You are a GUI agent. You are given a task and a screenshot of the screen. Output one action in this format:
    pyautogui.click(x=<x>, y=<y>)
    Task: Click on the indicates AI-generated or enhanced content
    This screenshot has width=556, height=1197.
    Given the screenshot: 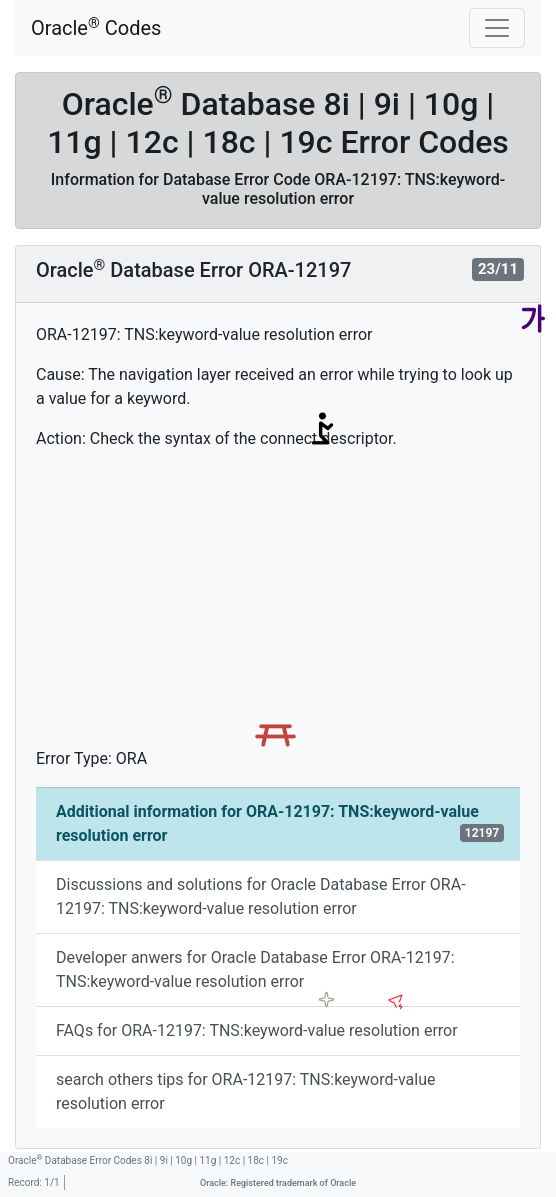 What is the action you would take?
    pyautogui.click(x=326, y=999)
    